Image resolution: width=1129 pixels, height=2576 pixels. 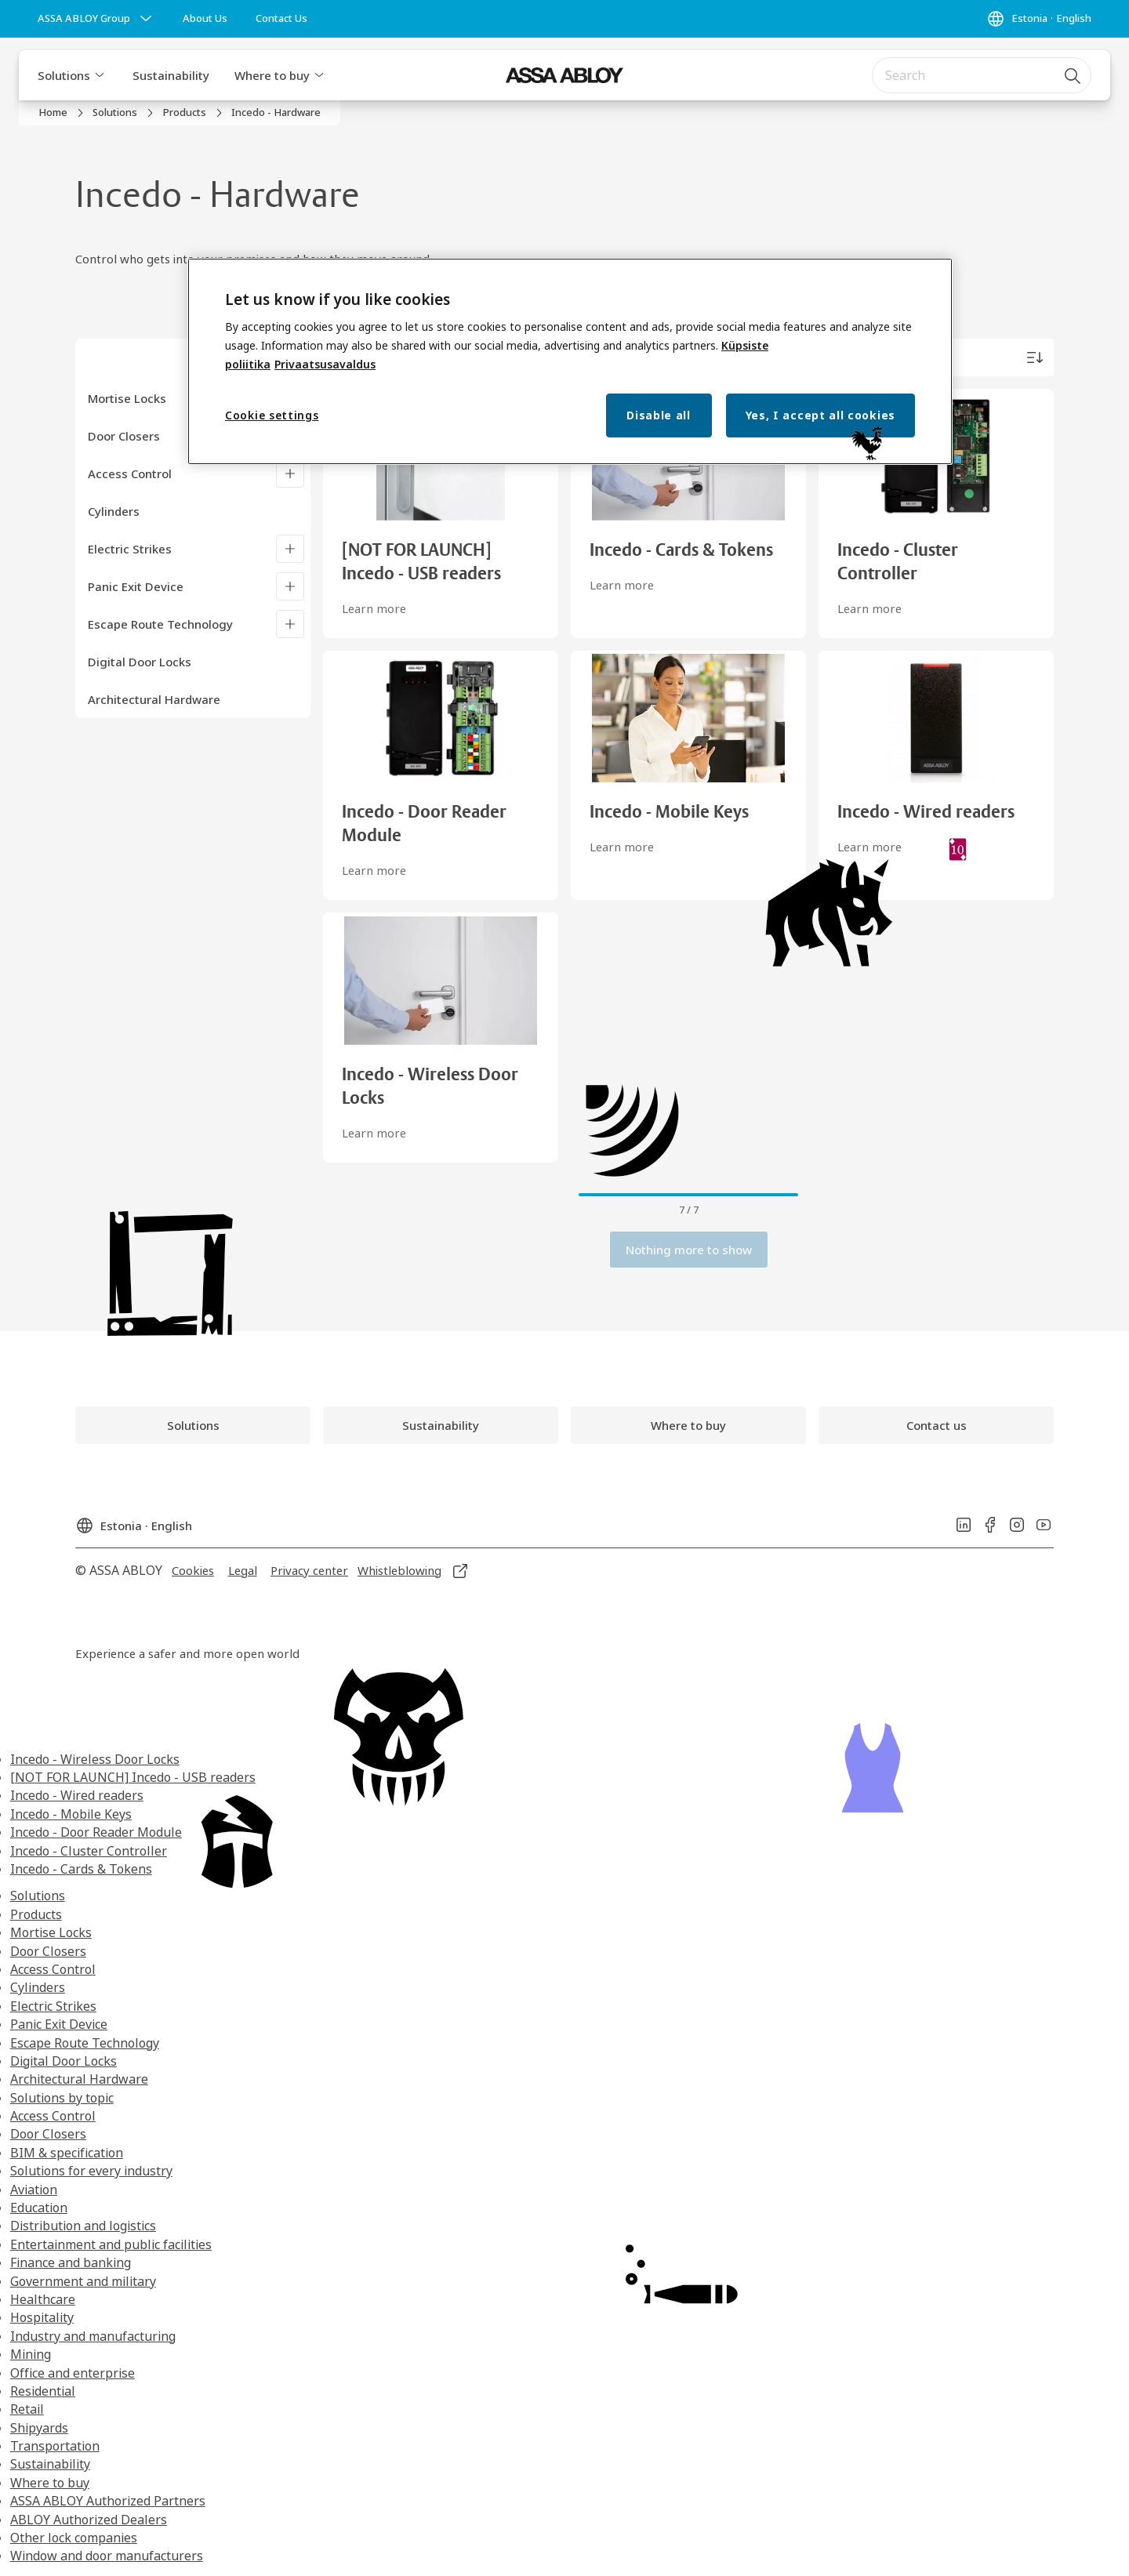 What do you see at coordinates (170, 1275) in the screenshot?
I see `select a wooden frame border style` at bounding box center [170, 1275].